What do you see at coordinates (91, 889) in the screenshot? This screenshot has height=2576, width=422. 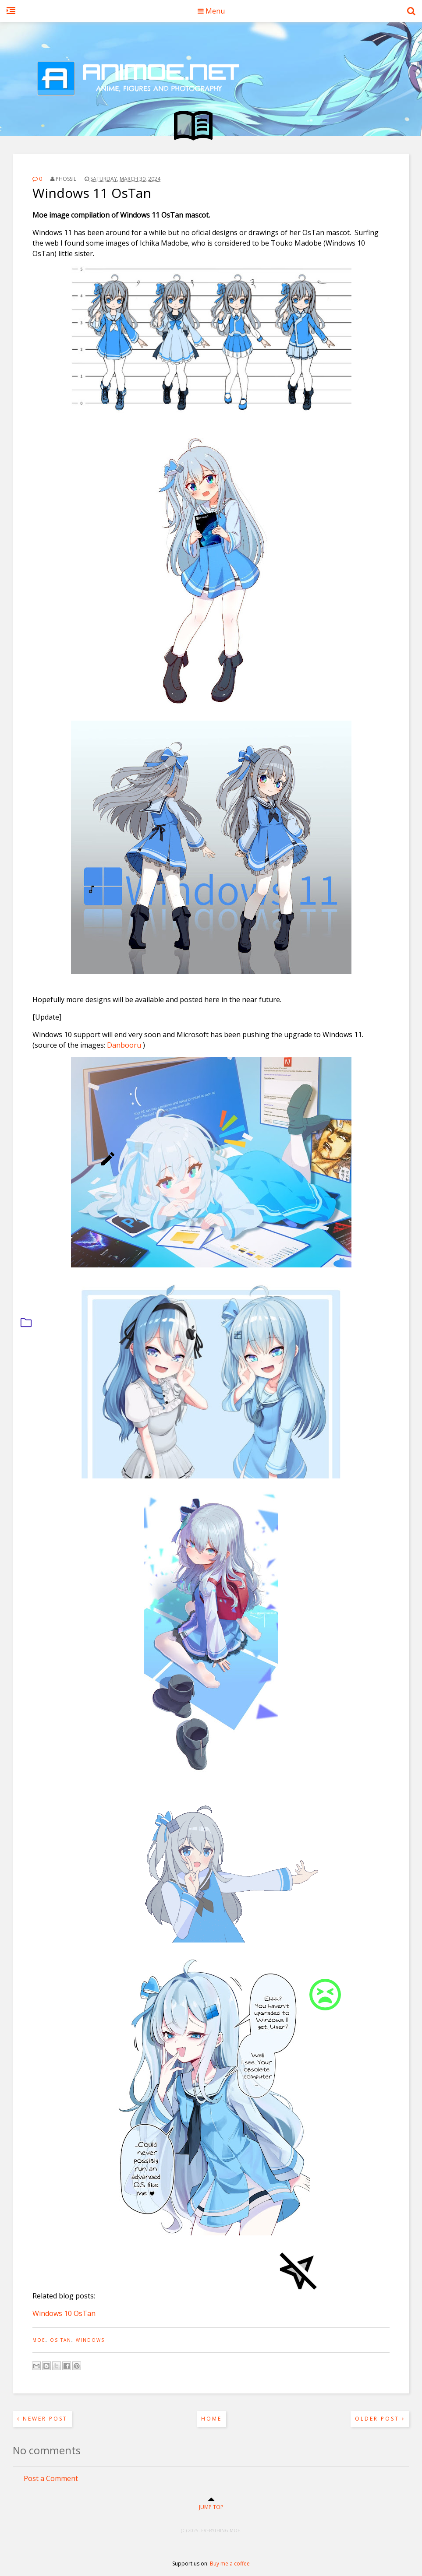 I see `access music or audio player` at bounding box center [91, 889].